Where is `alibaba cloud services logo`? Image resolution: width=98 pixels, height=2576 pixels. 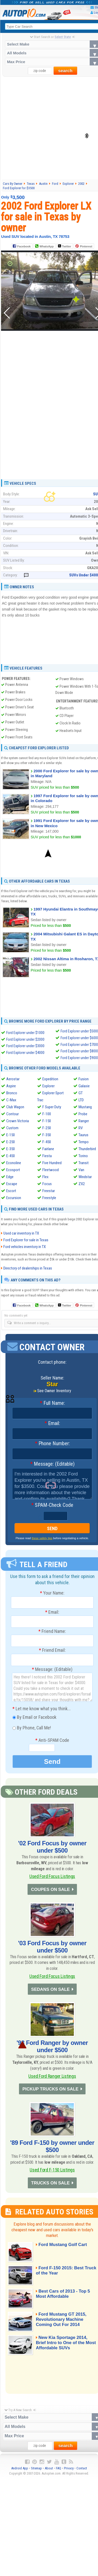 alibaba cloud services logo is located at coordinates (51, 1485).